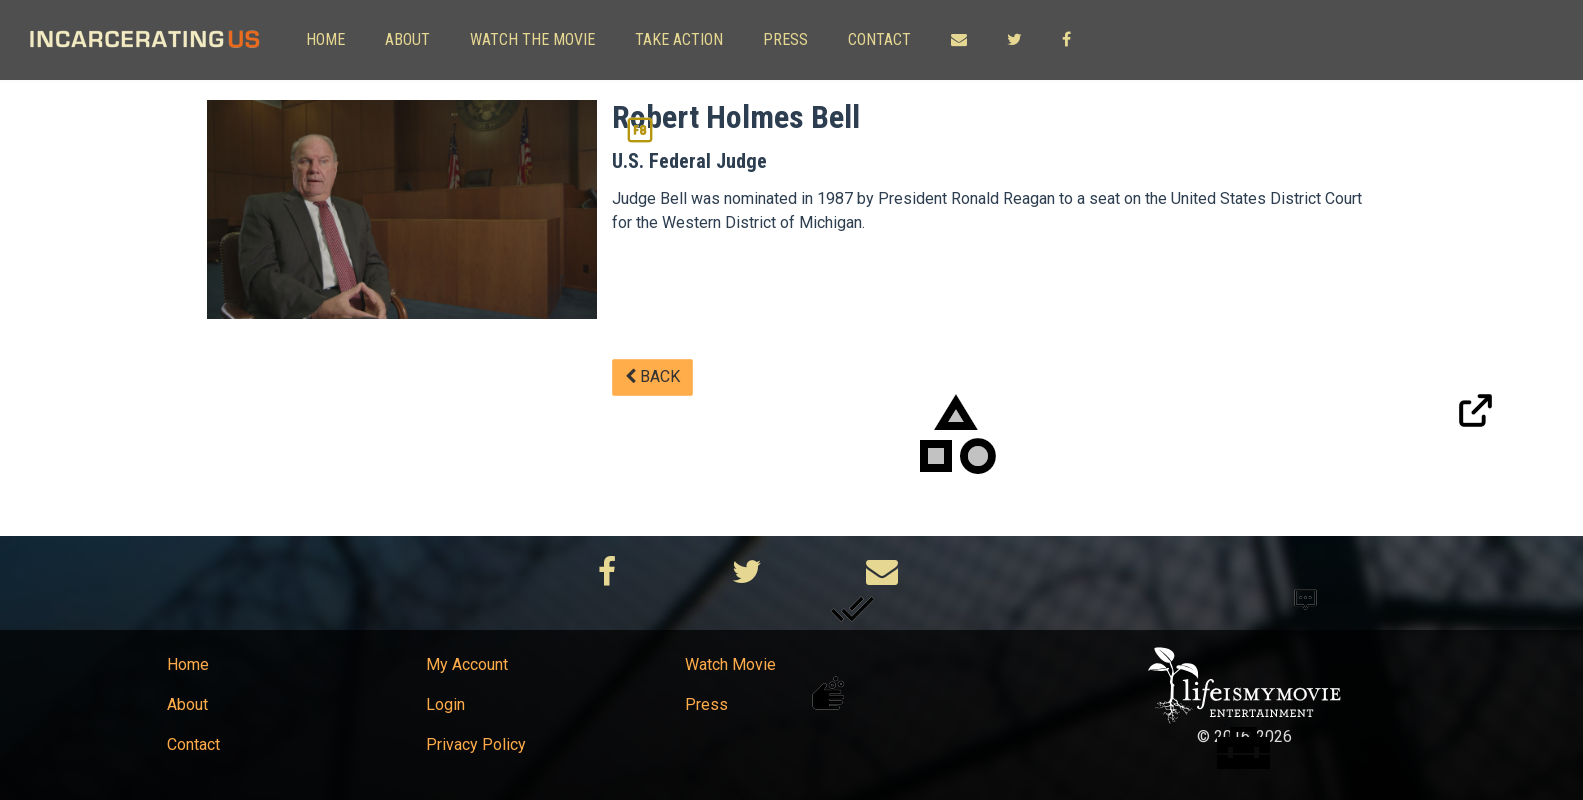  Describe the element at coordinates (640, 130) in the screenshot. I see `select function key F8` at that location.